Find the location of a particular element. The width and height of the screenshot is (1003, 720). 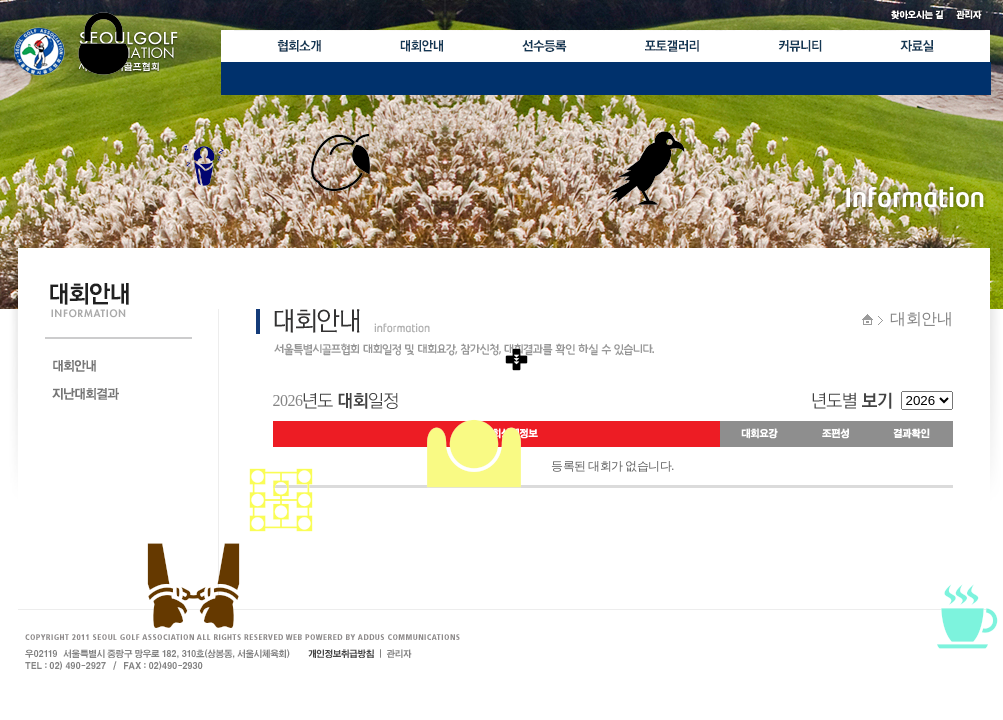

indicates a locked or secured item is located at coordinates (103, 43).